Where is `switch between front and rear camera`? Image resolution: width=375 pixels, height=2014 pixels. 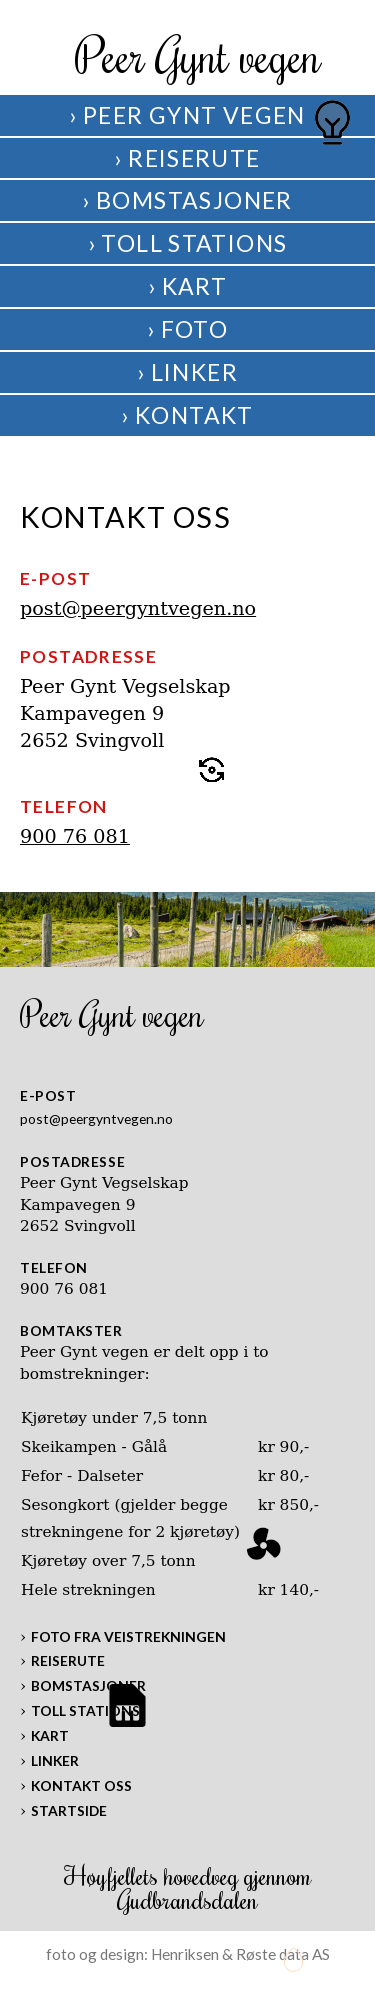
switch between front and rear camera is located at coordinates (212, 770).